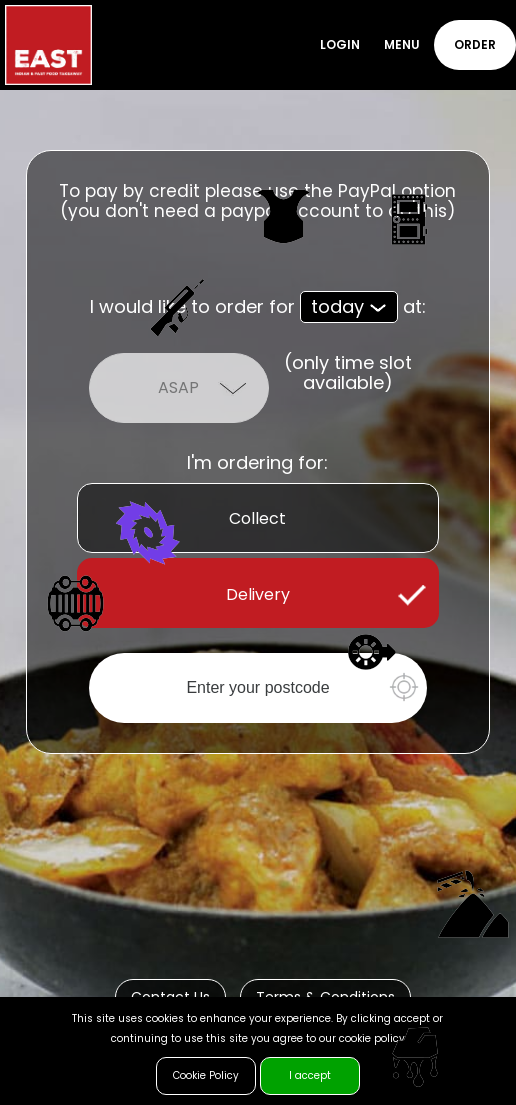 The image size is (516, 1105). I want to click on advance time to the next day, so click(372, 652).